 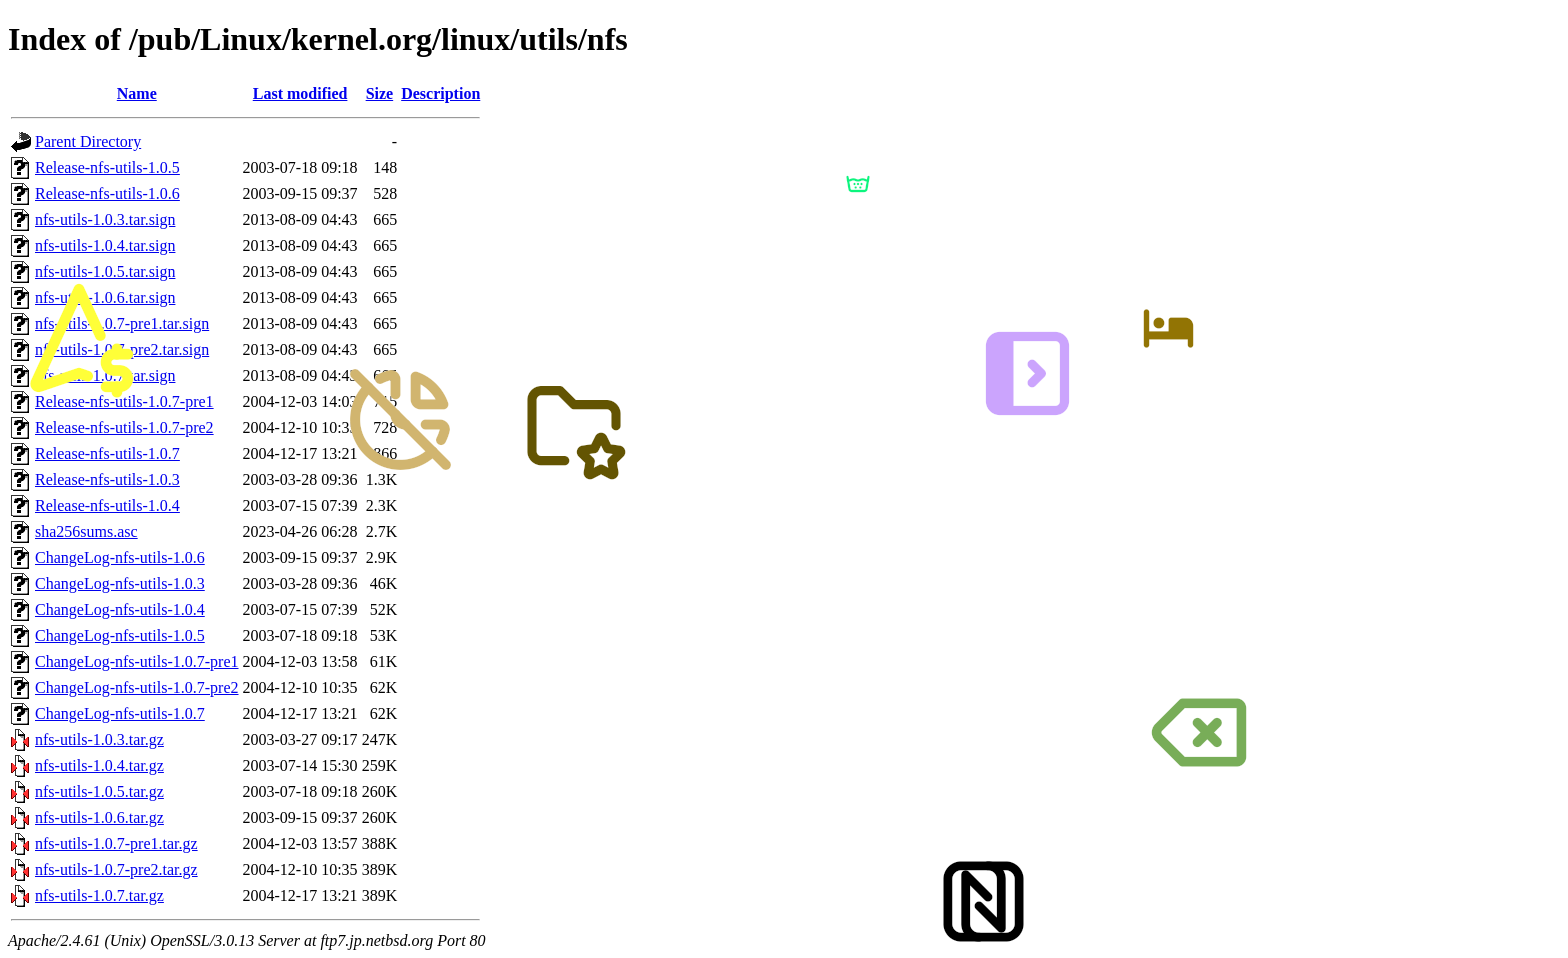 I want to click on disable pie chart visualization, so click(x=400, y=419).